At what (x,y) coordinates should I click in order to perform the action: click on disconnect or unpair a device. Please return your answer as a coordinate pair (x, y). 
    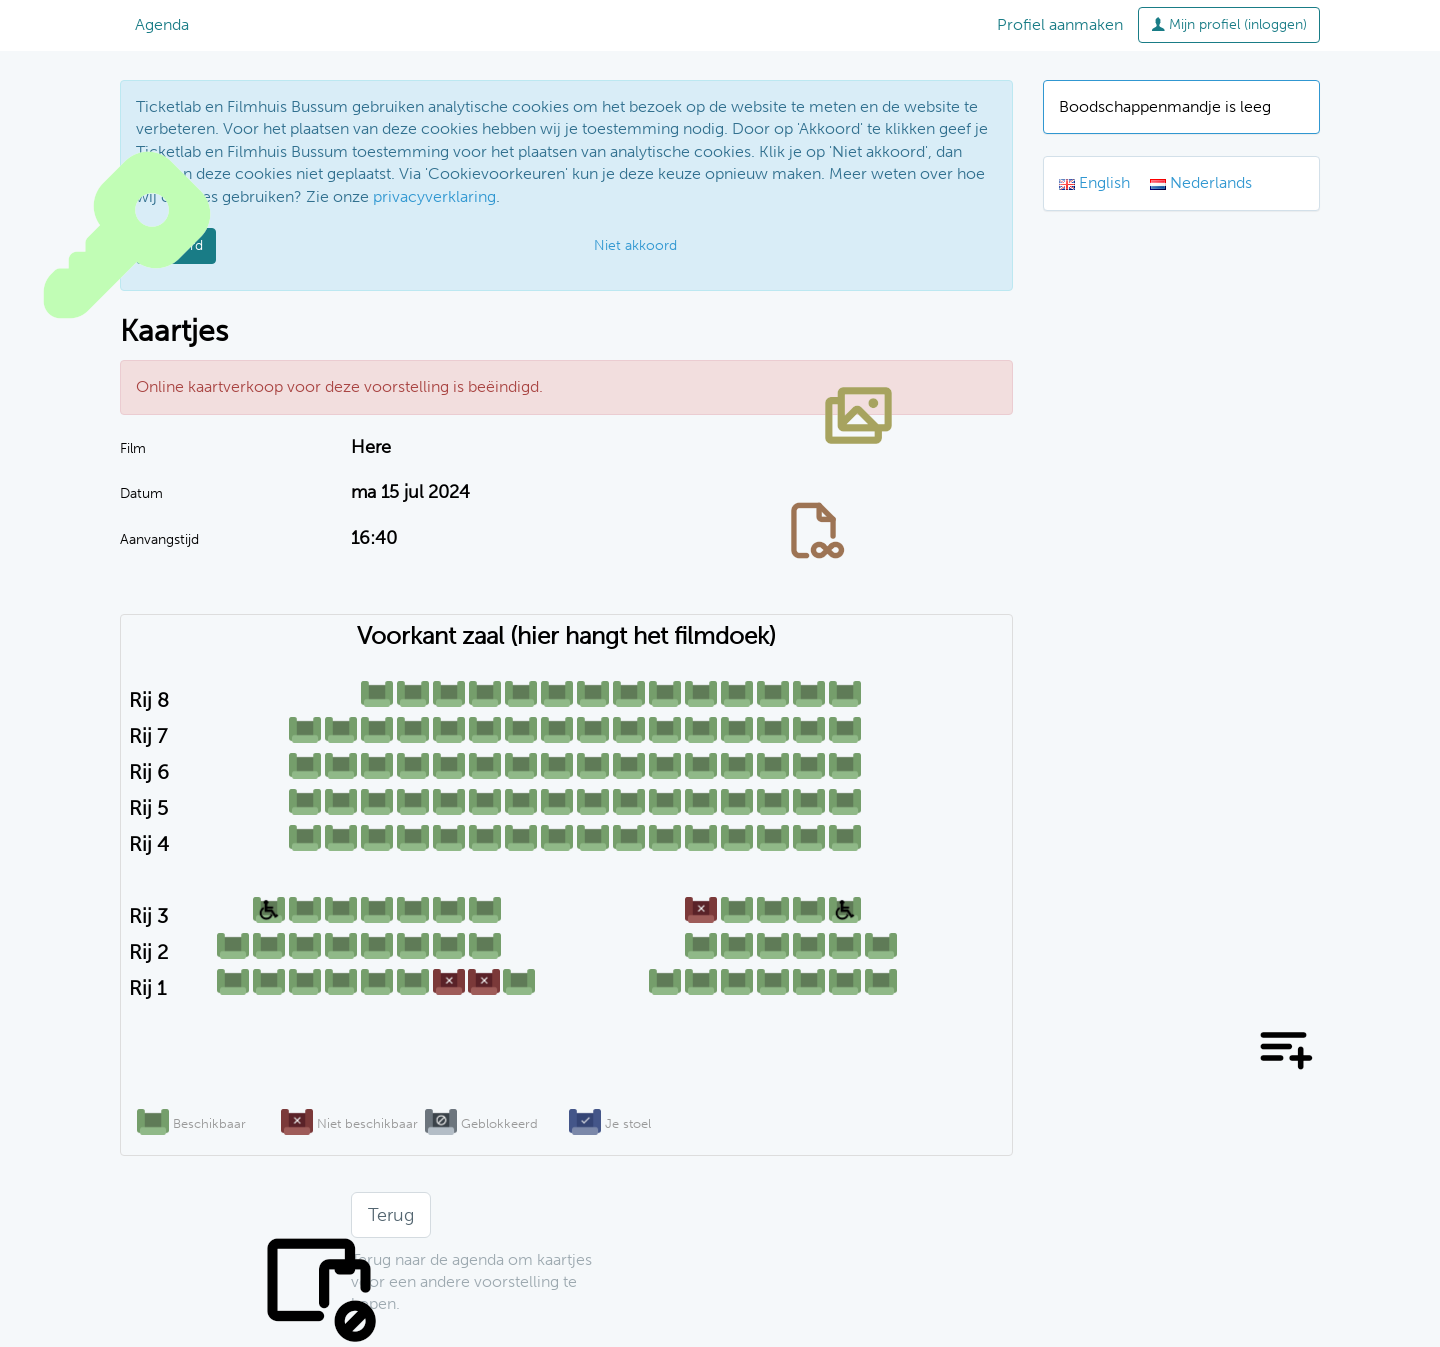
    Looking at the image, I should click on (319, 1285).